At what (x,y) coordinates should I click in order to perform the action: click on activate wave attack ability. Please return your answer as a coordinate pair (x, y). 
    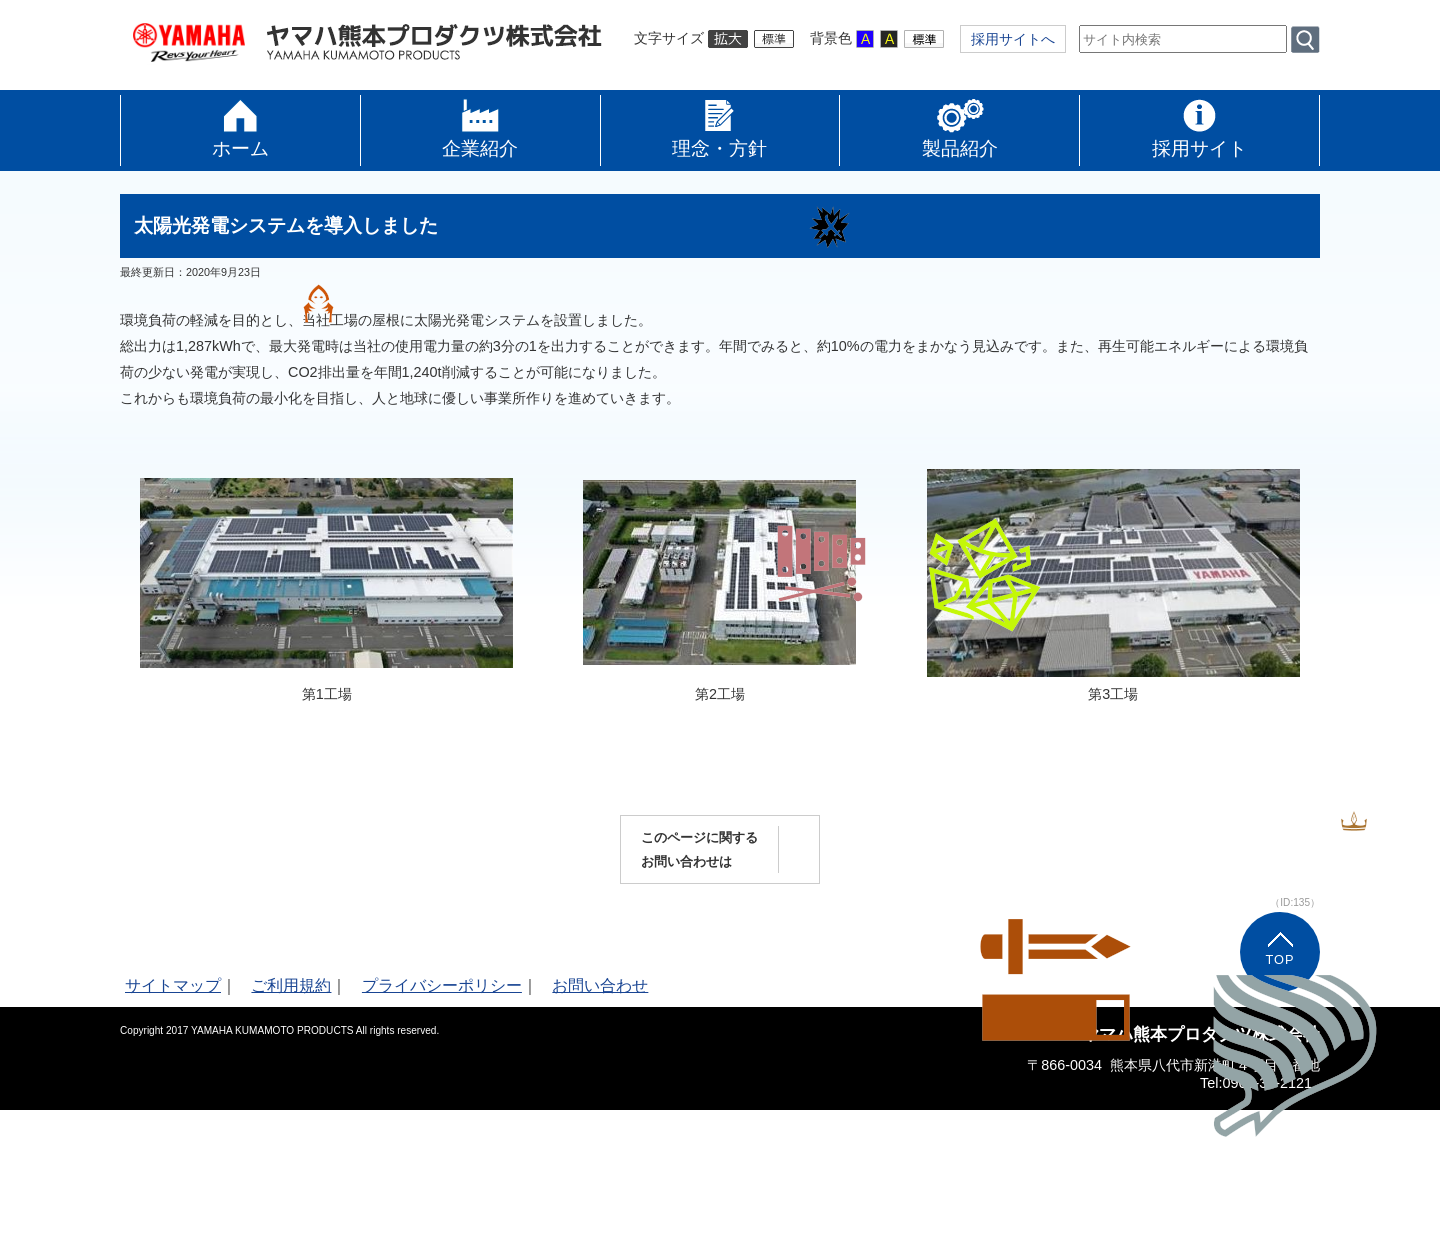
    Looking at the image, I should click on (1294, 1056).